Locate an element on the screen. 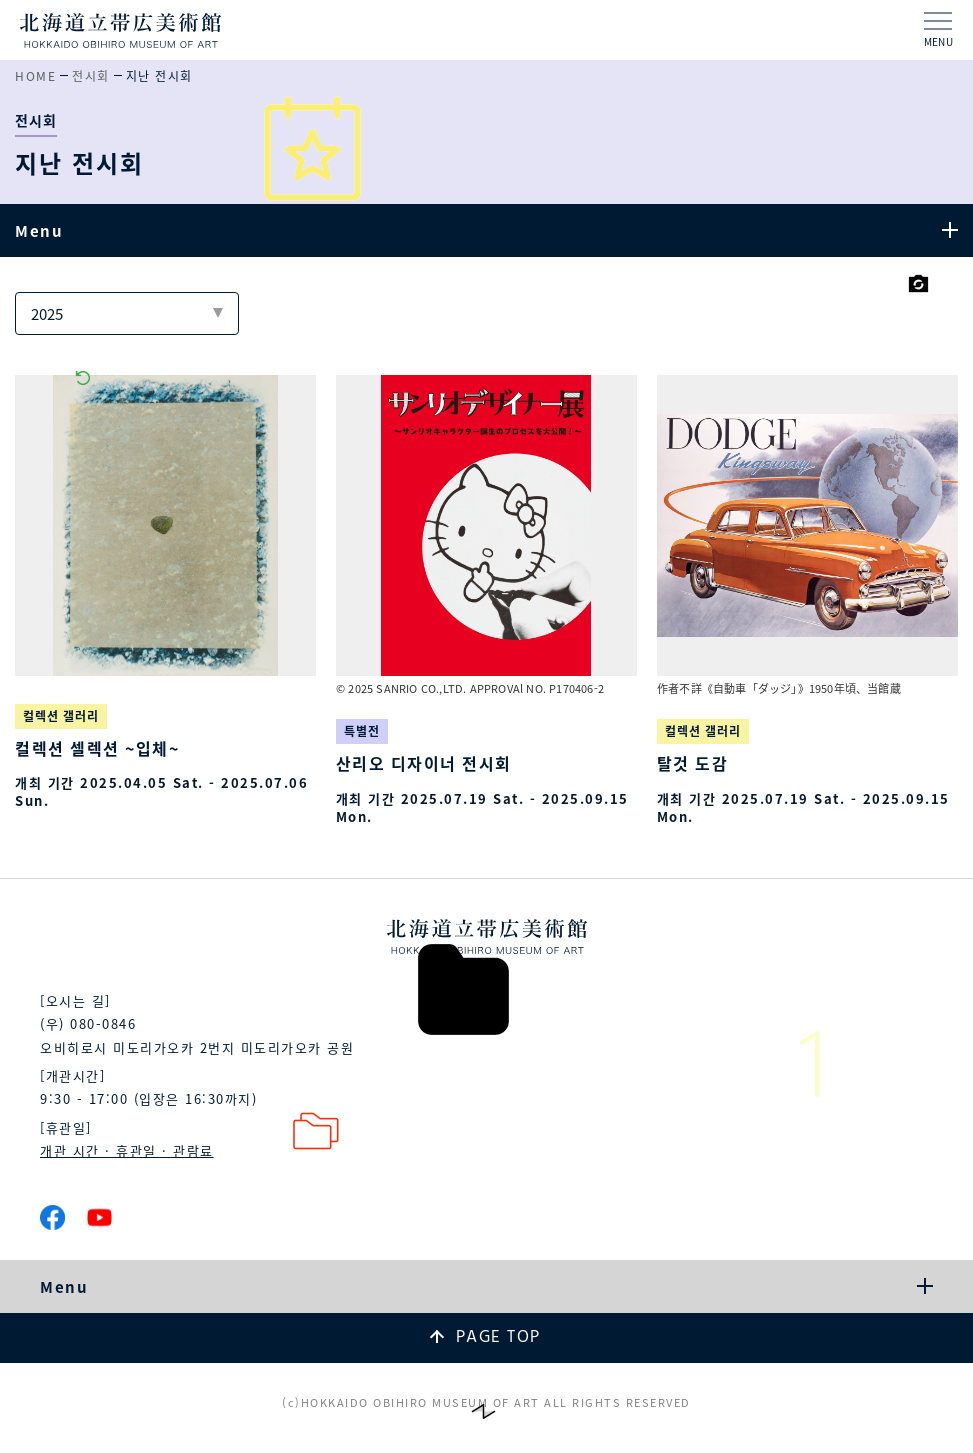  view favorite or starred events is located at coordinates (312, 152).